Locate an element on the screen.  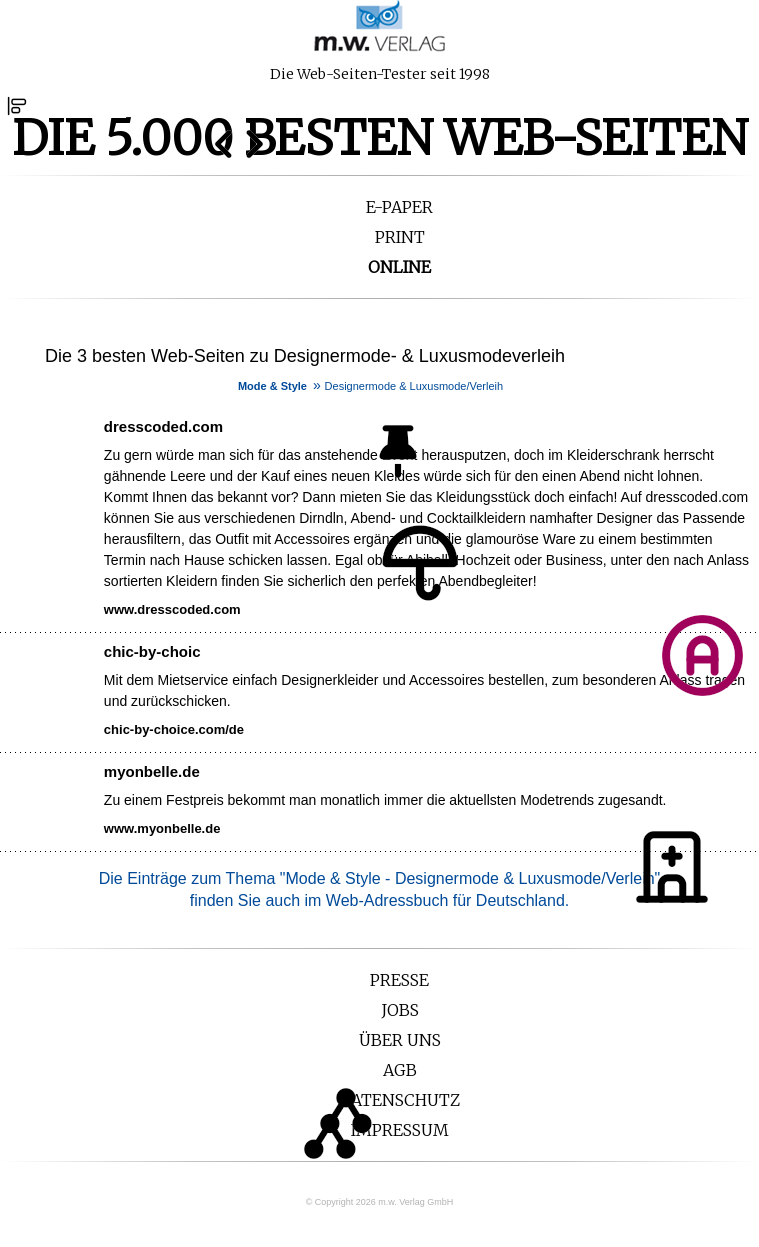
view hierarchical data structure is located at coordinates (339, 1123).